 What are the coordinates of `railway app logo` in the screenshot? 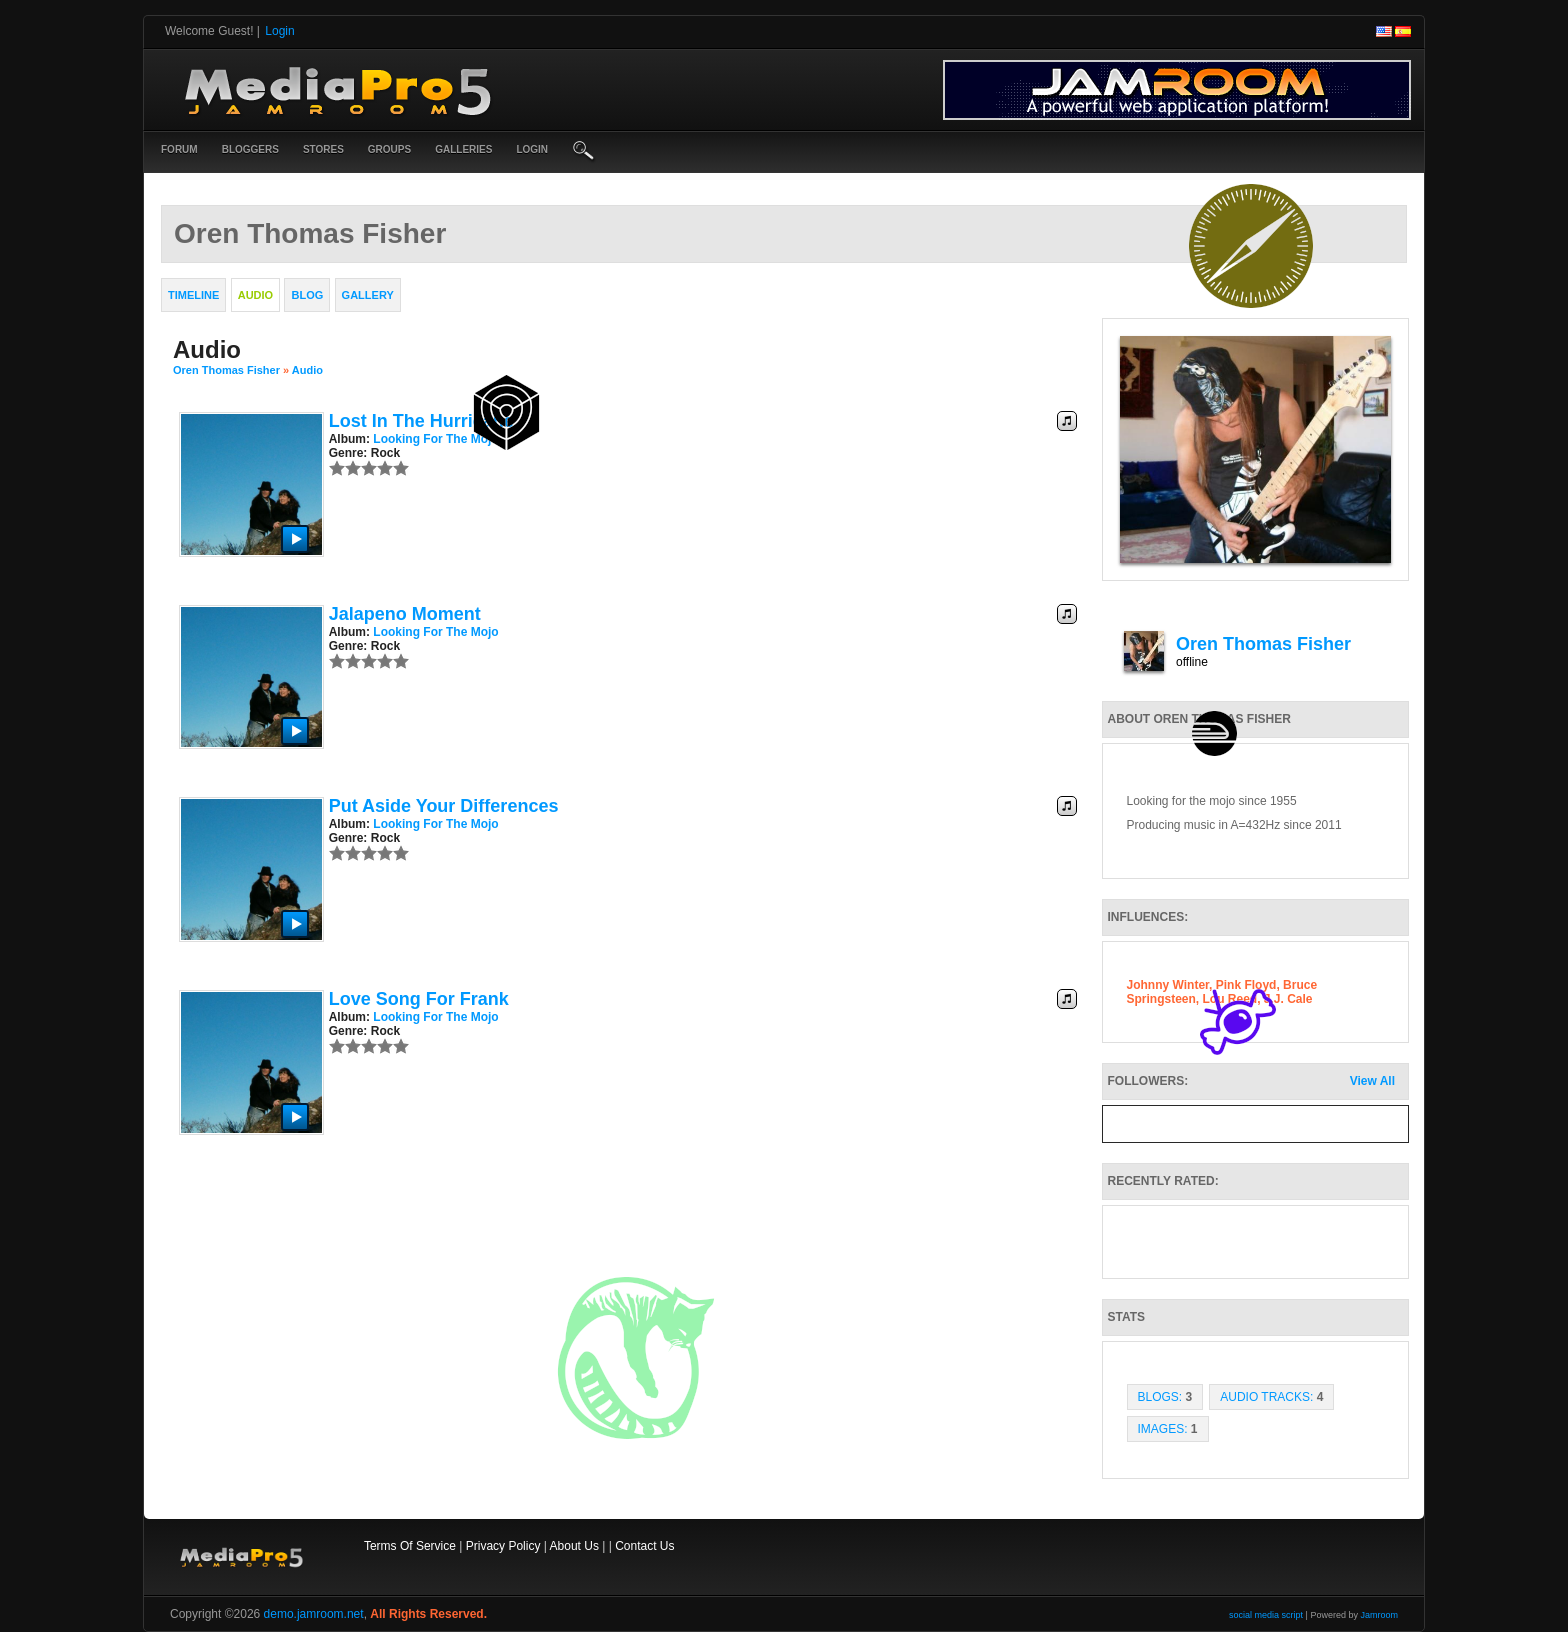 It's located at (1214, 733).